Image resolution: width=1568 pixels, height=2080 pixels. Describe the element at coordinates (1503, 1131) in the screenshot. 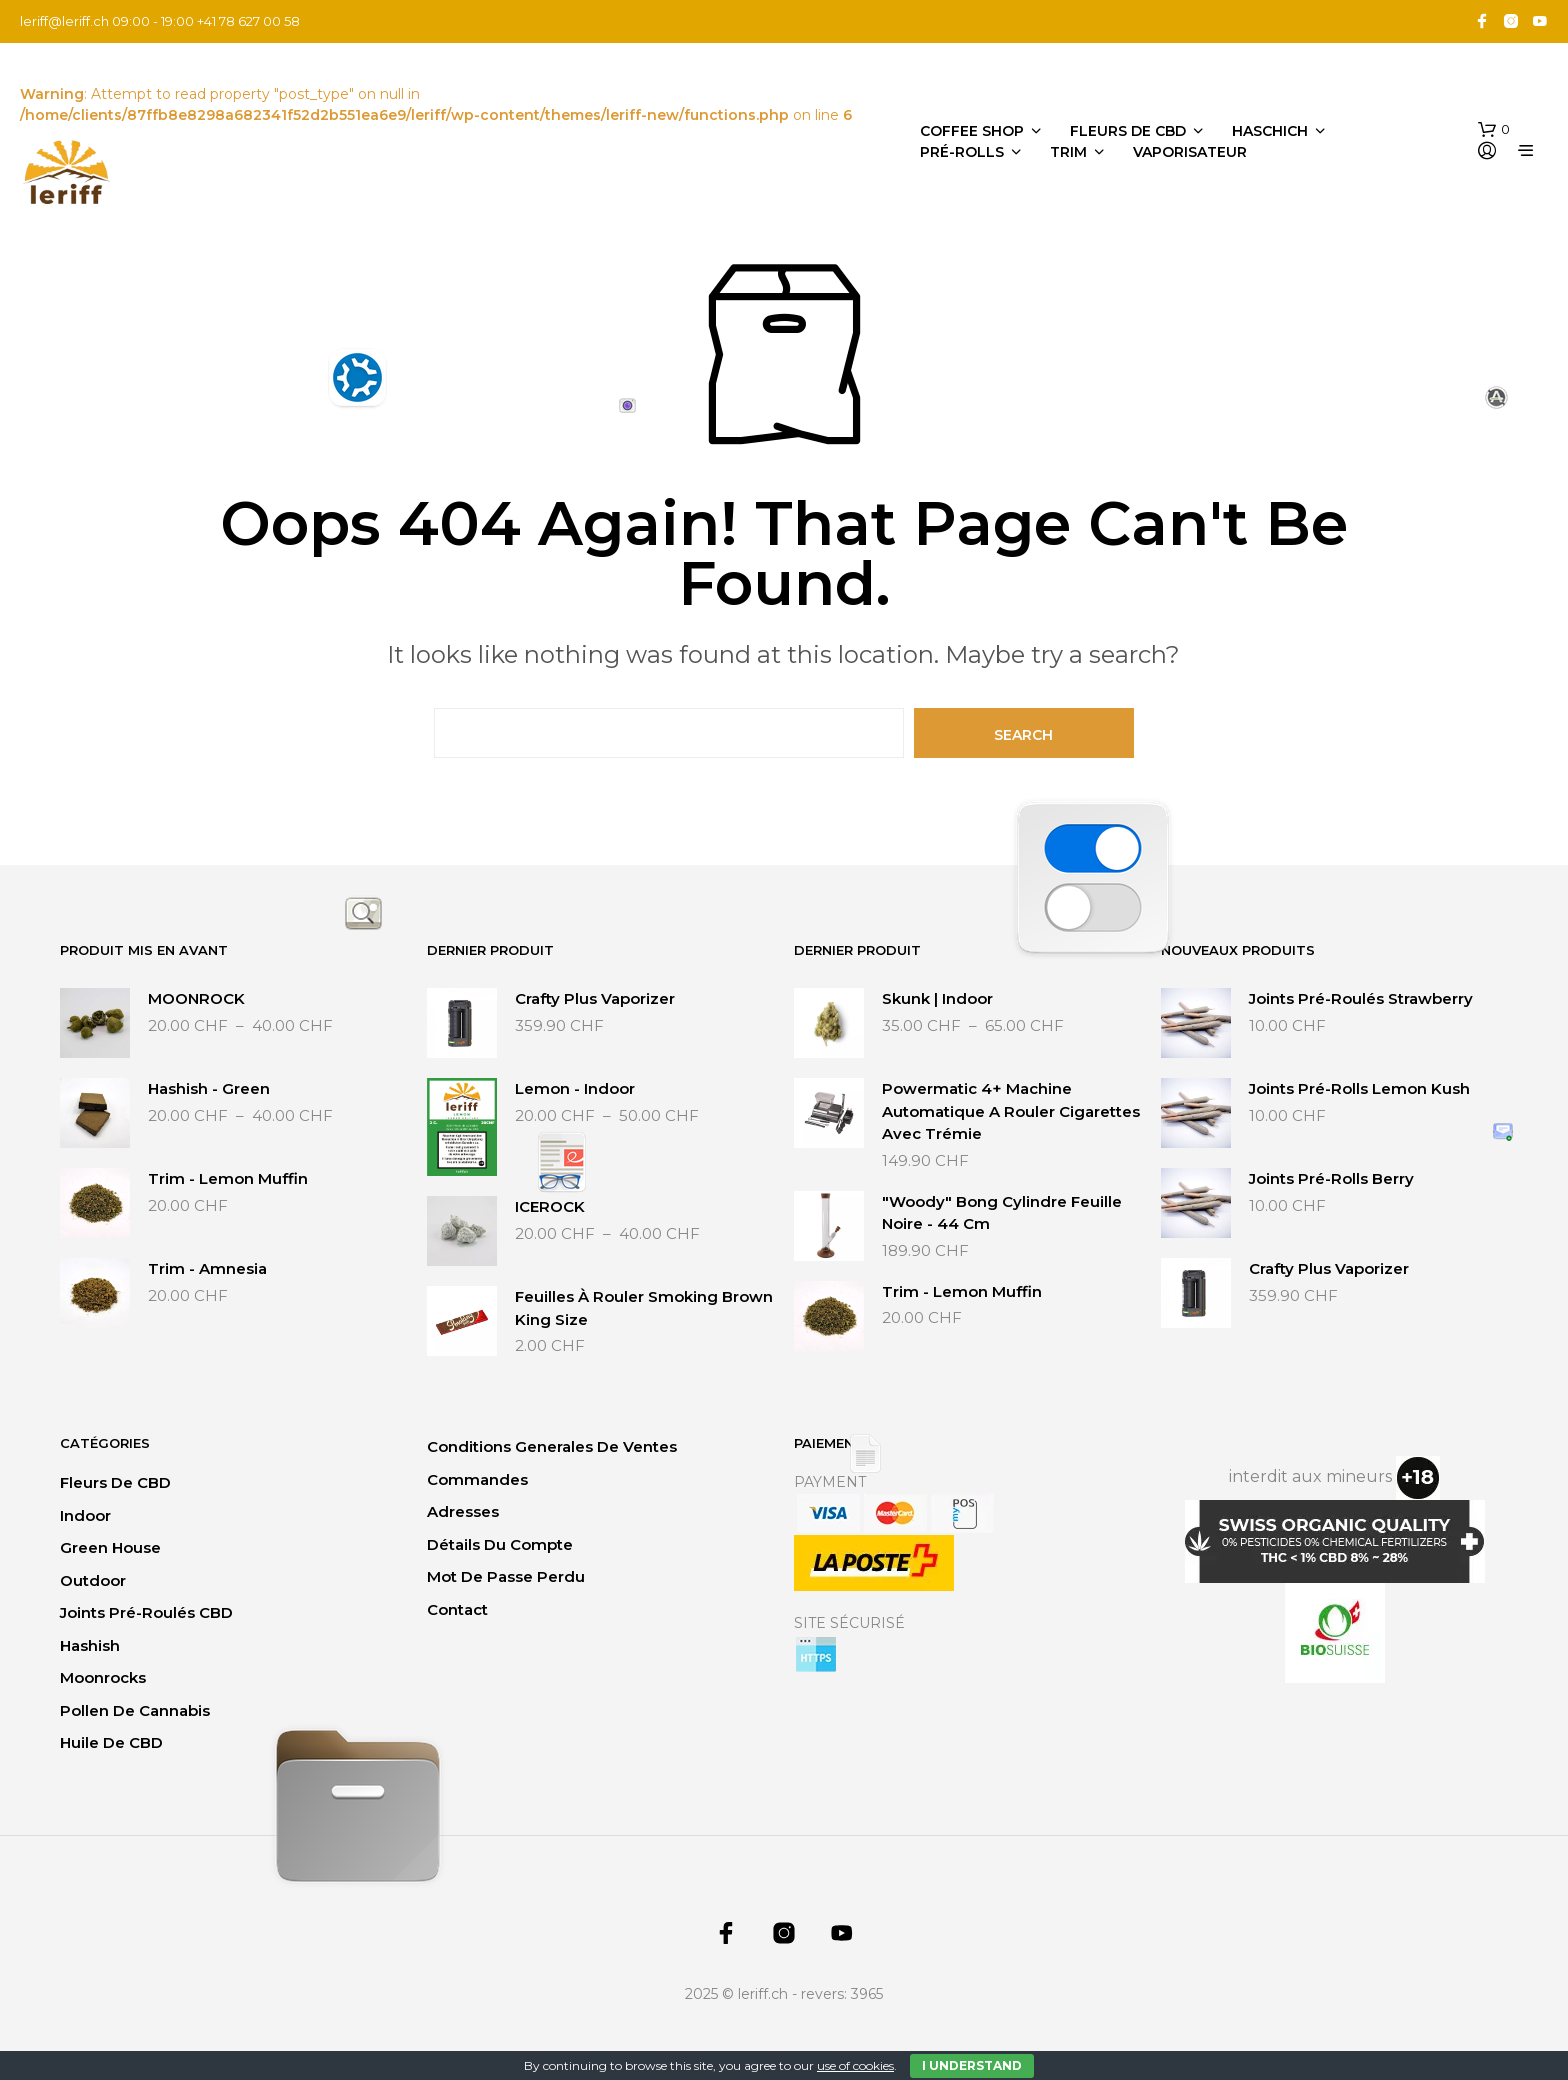

I see `compose a new email message` at that location.